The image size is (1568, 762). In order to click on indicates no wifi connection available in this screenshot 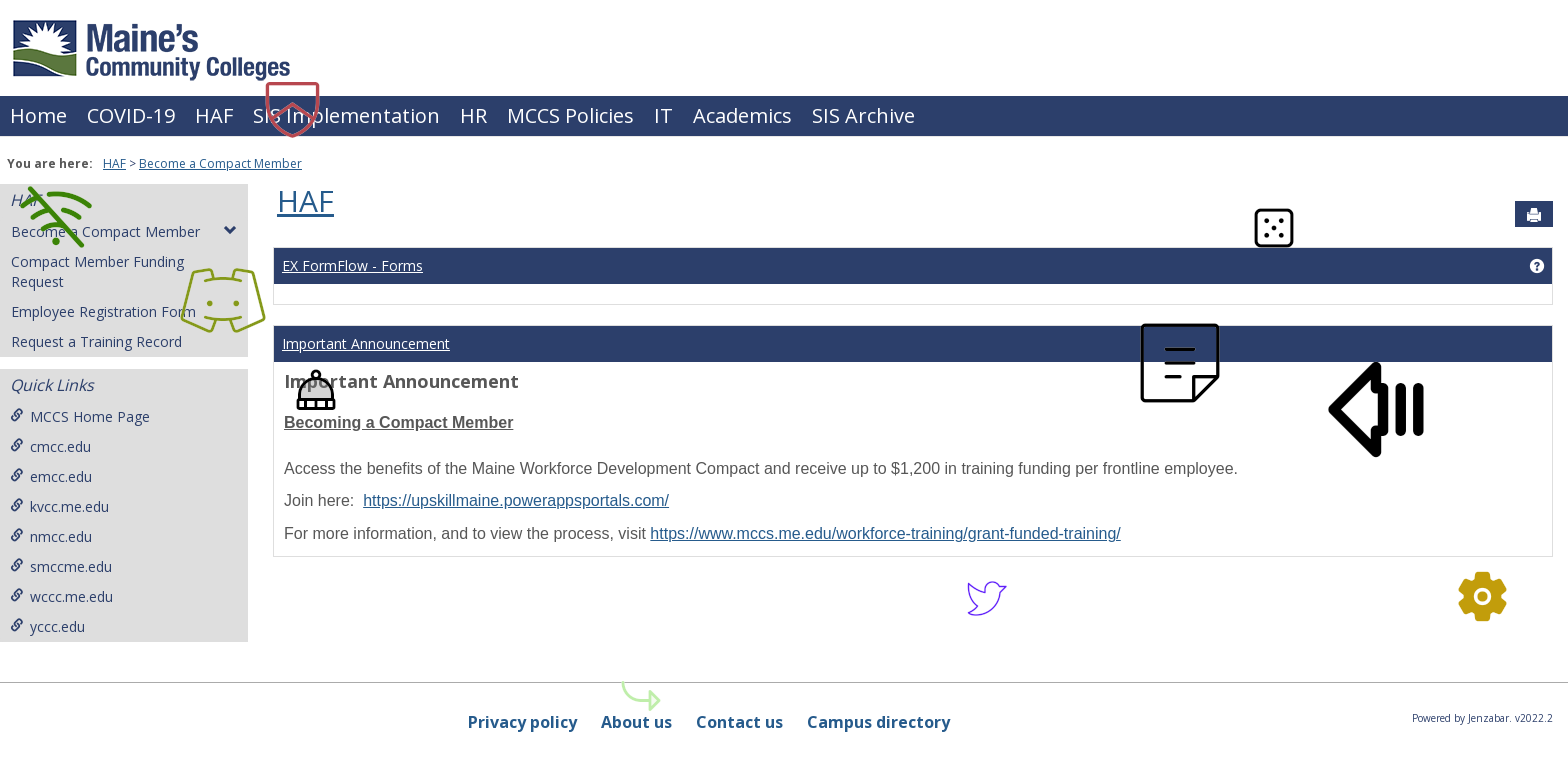, I will do `click(56, 217)`.